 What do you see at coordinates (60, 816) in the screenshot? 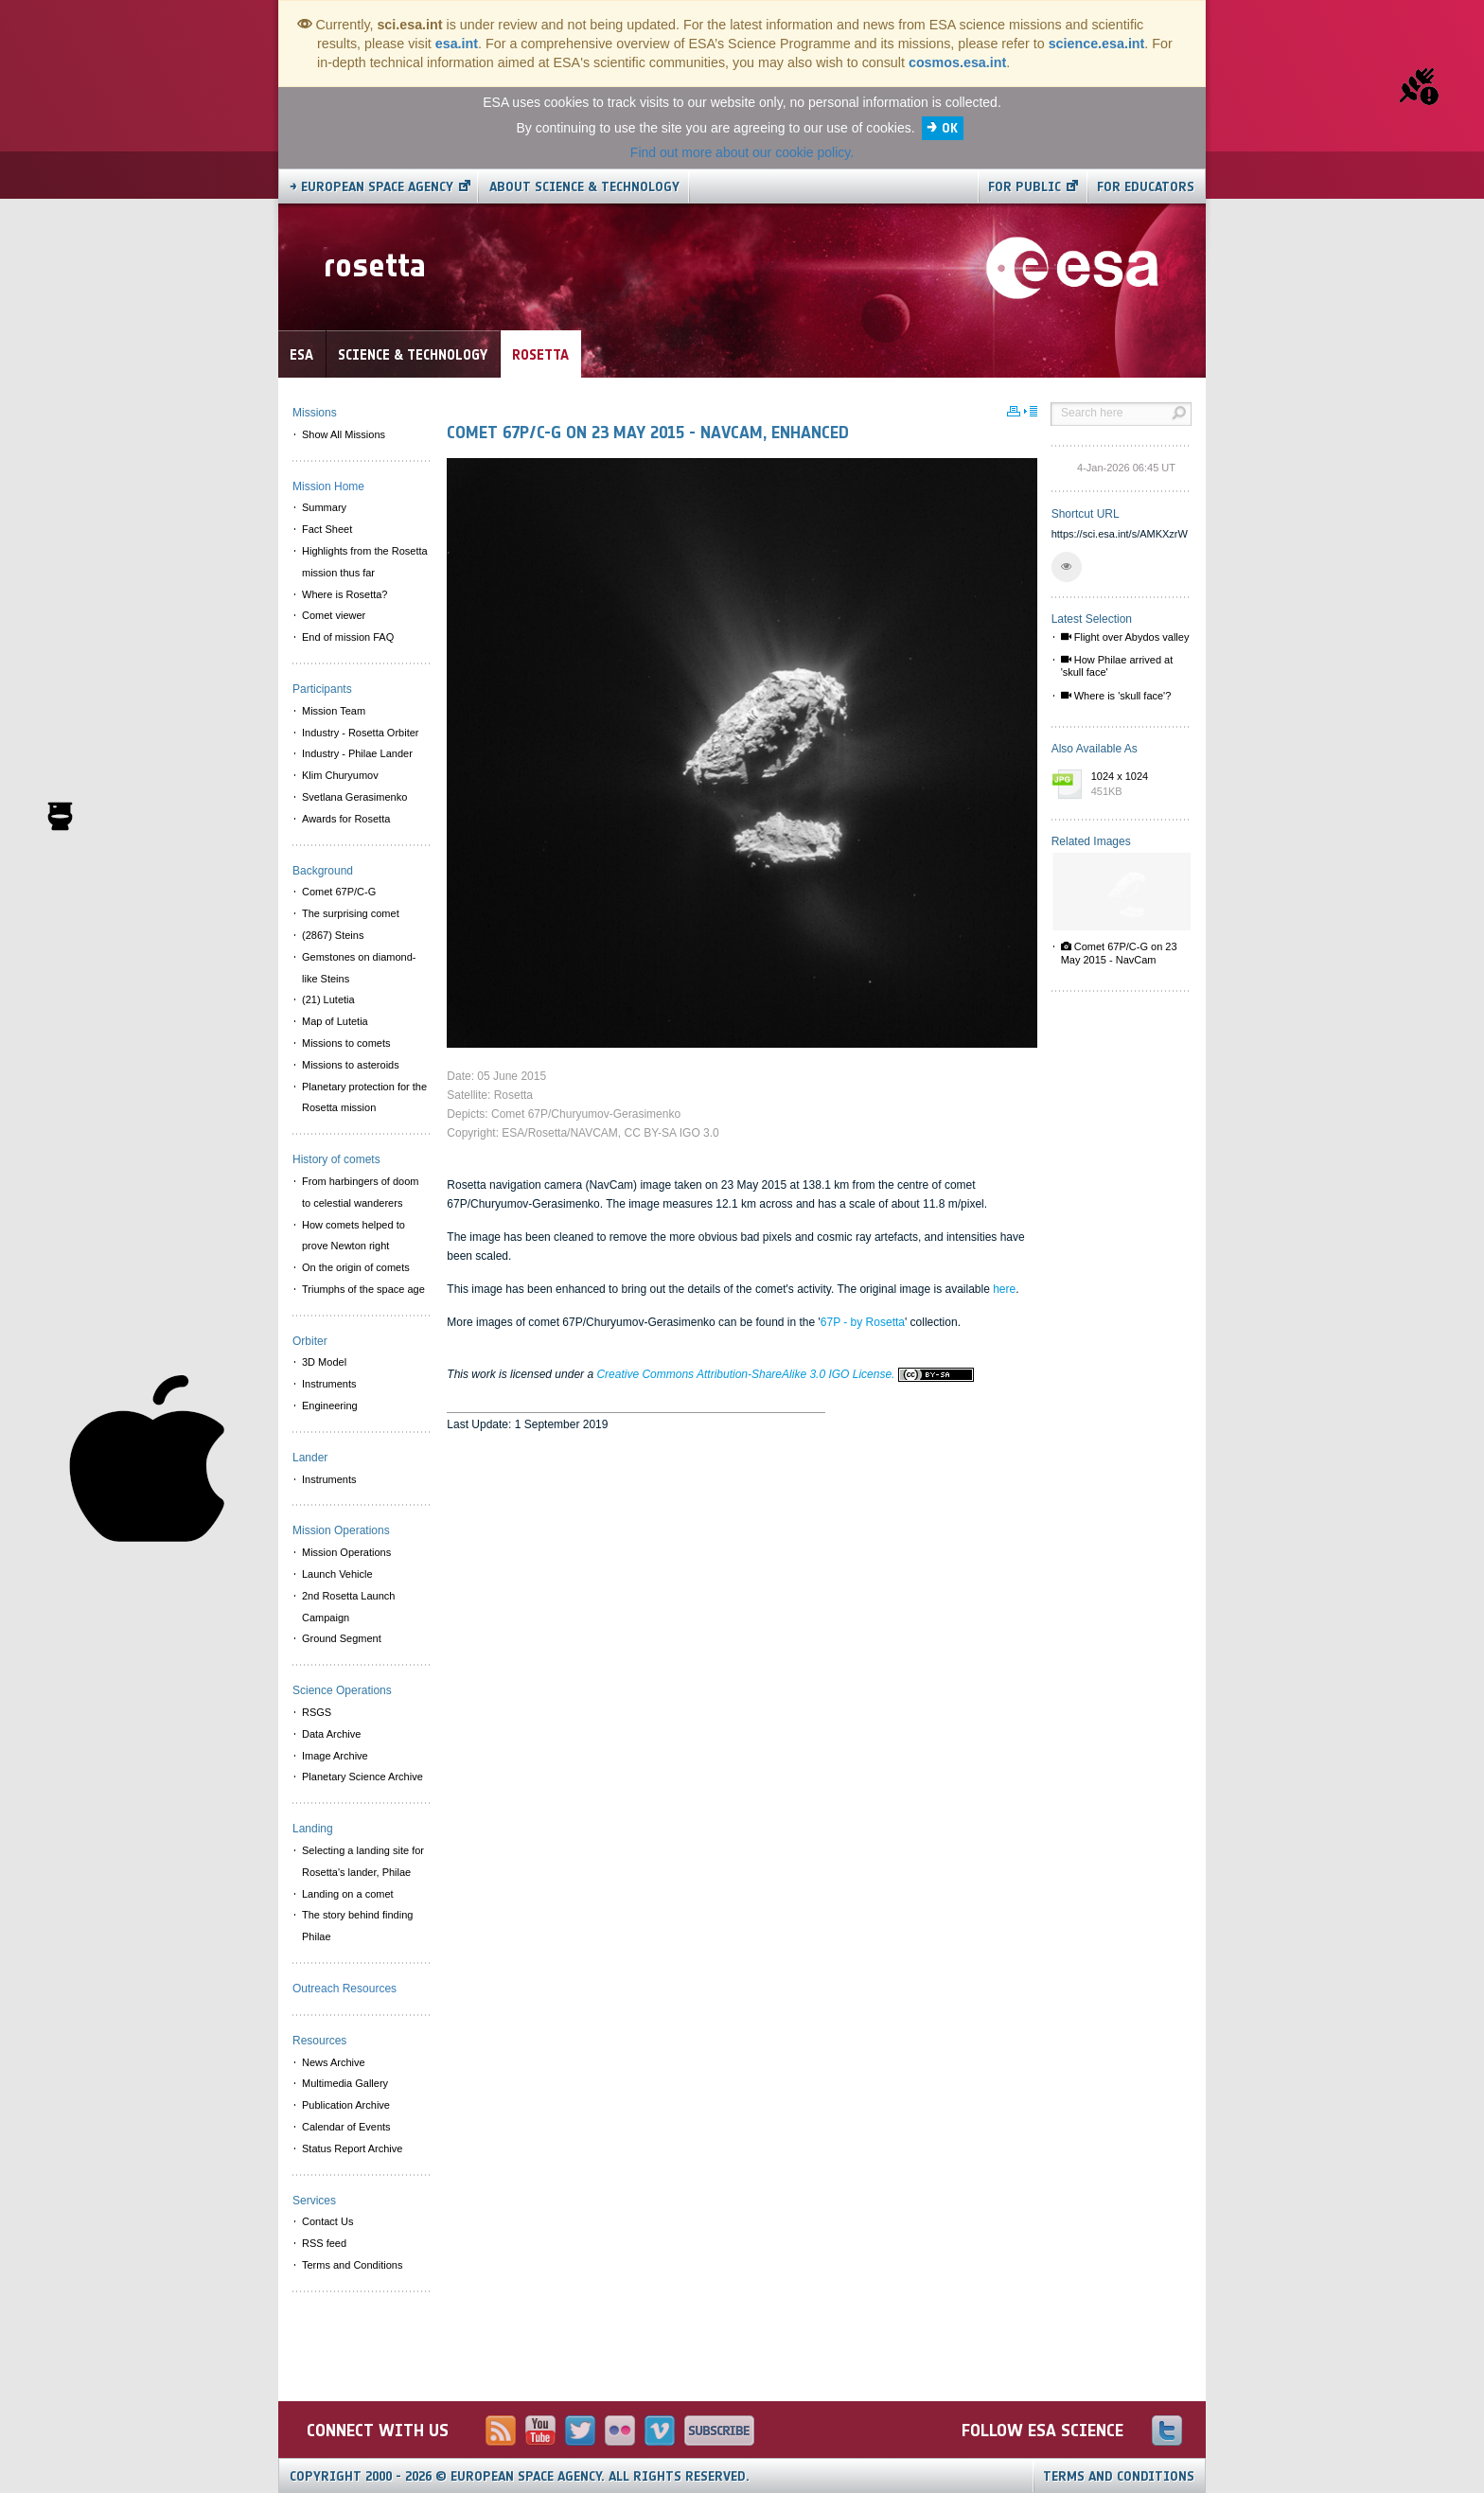
I see `indicates restroom or bathroom location` at bounding box center [60, 816].